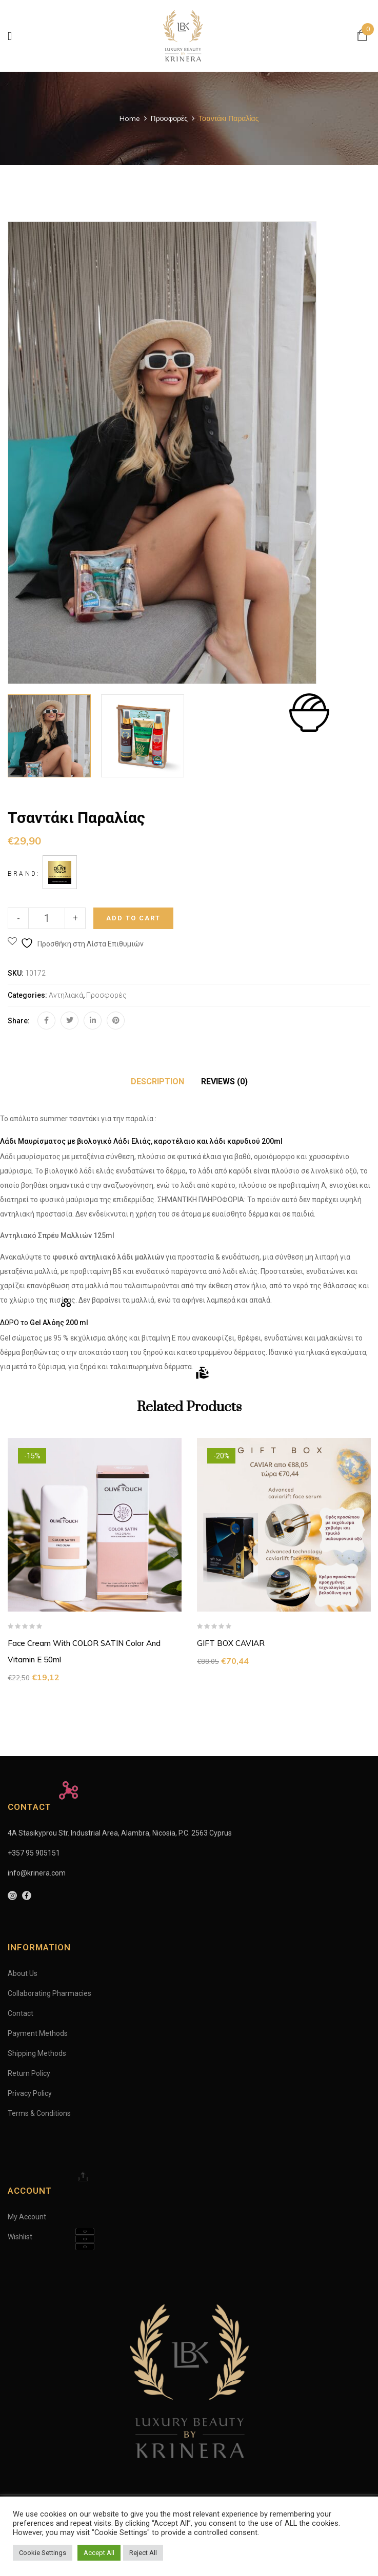 This screenshot has width=378, height=2576. Describe the element at coordinates (83, 2177) in the screenshot. I see `upload a file or document` at that location.